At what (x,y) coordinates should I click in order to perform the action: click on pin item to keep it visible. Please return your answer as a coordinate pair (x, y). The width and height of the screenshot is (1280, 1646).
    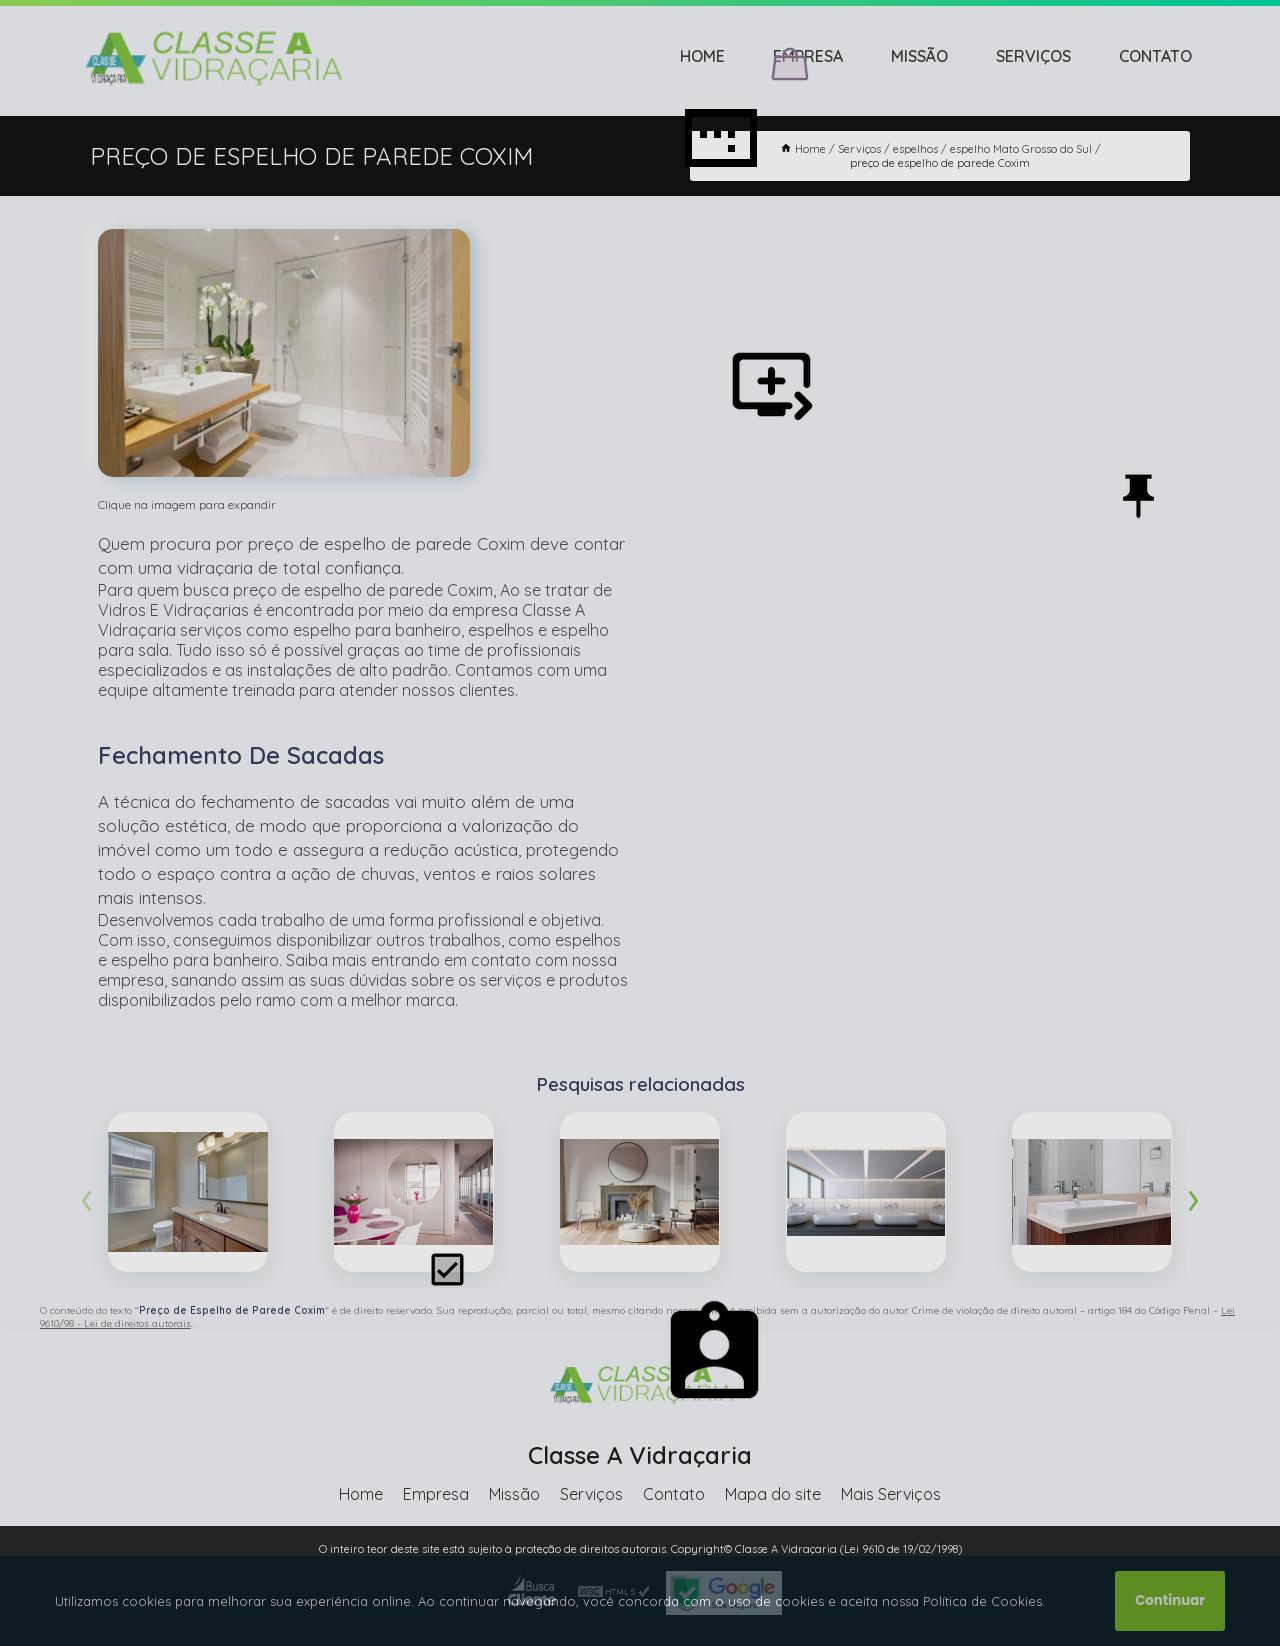
    Looking at the image, I should click on (1138, 496).